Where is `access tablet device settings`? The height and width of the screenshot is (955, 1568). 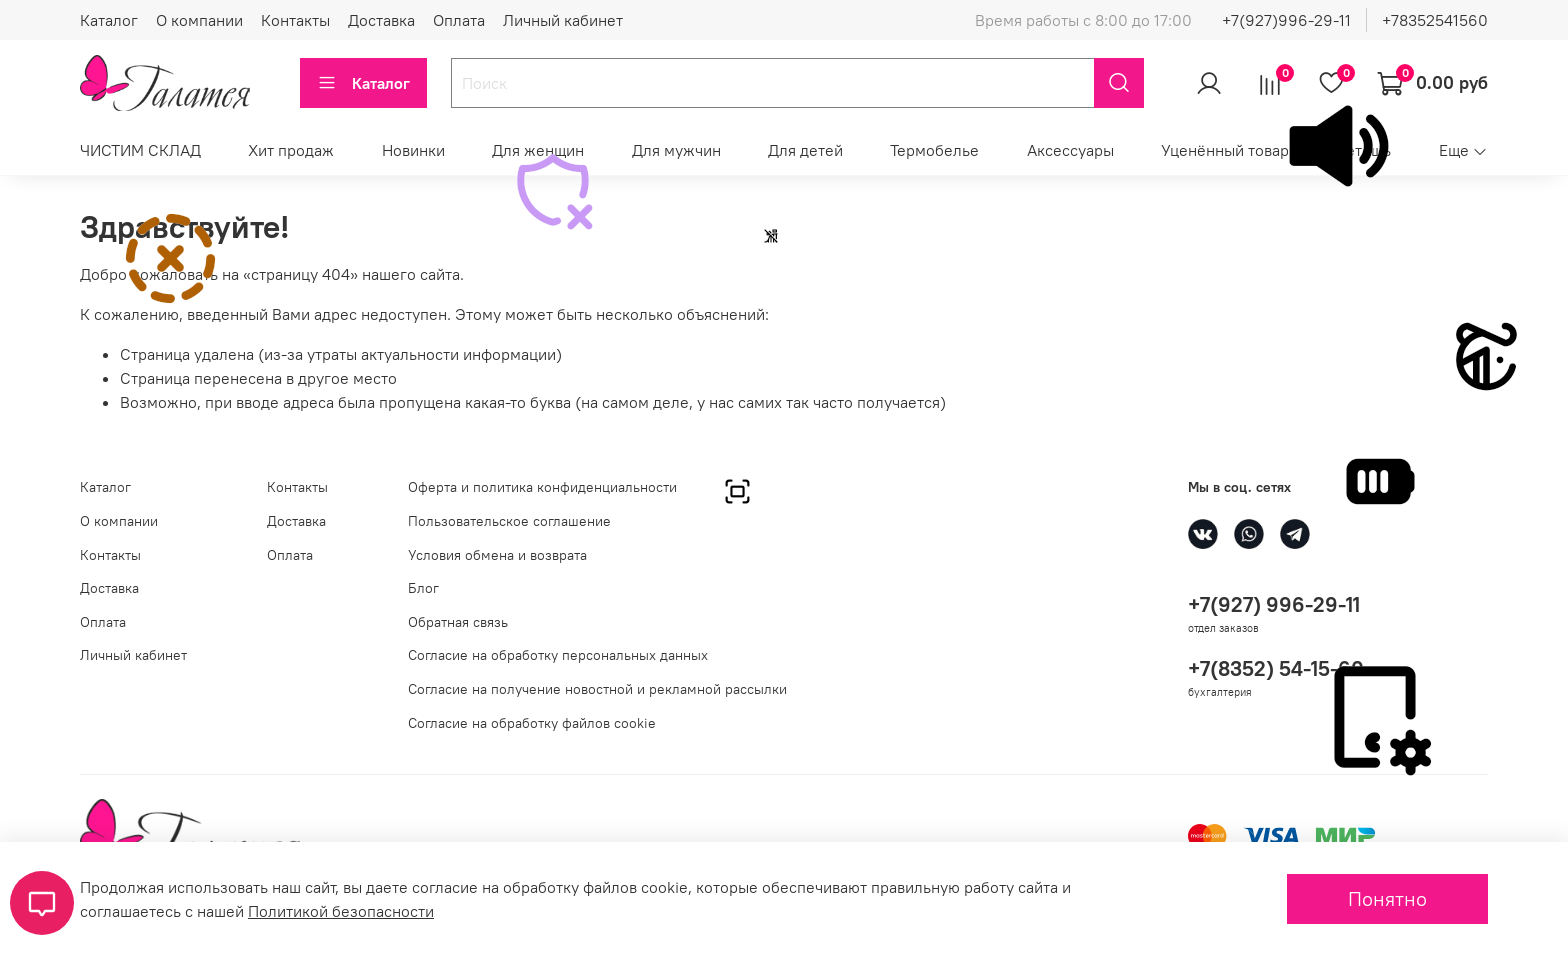 access tablet device settings is located at coordinates (1375, 717).